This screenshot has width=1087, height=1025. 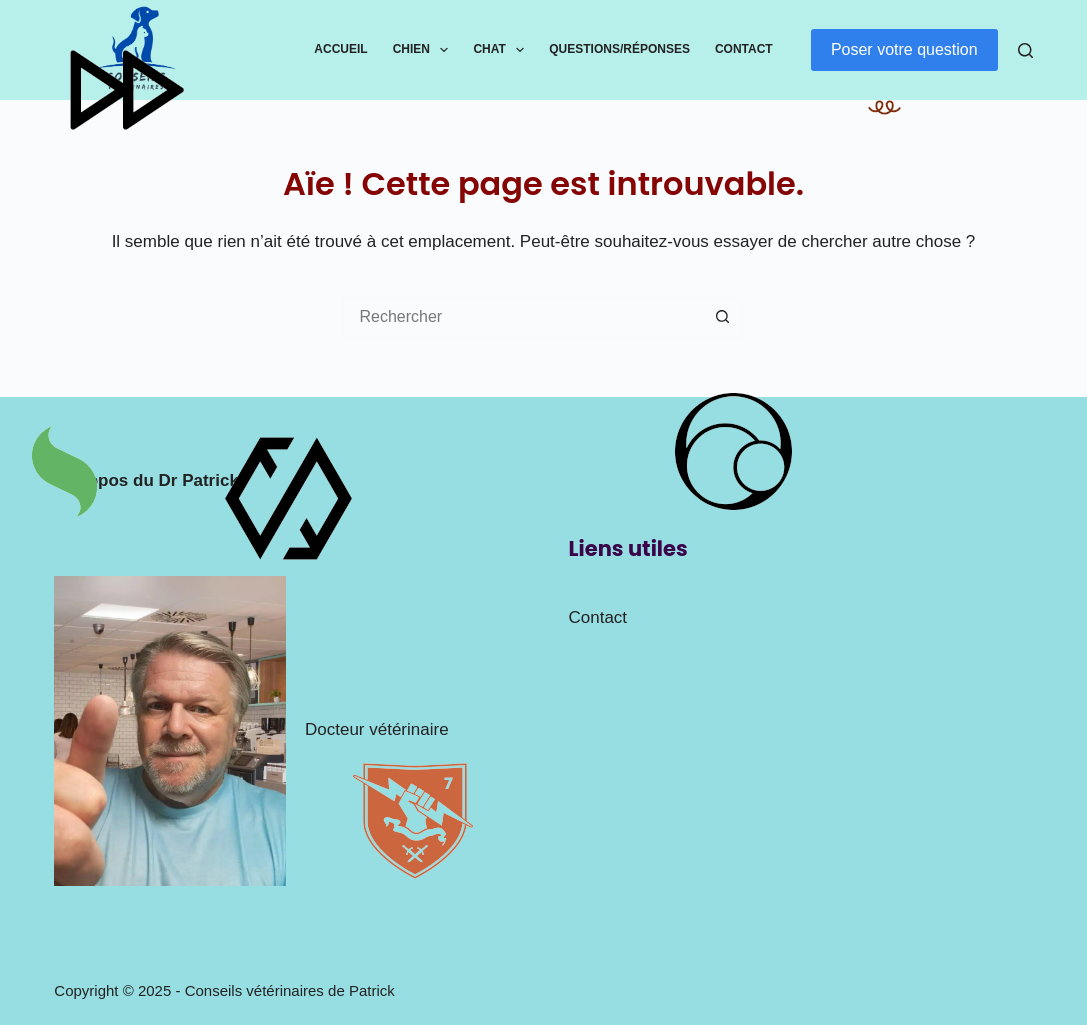 I want to click on visit bungie's official website or support page, so click(x=413, y=821).